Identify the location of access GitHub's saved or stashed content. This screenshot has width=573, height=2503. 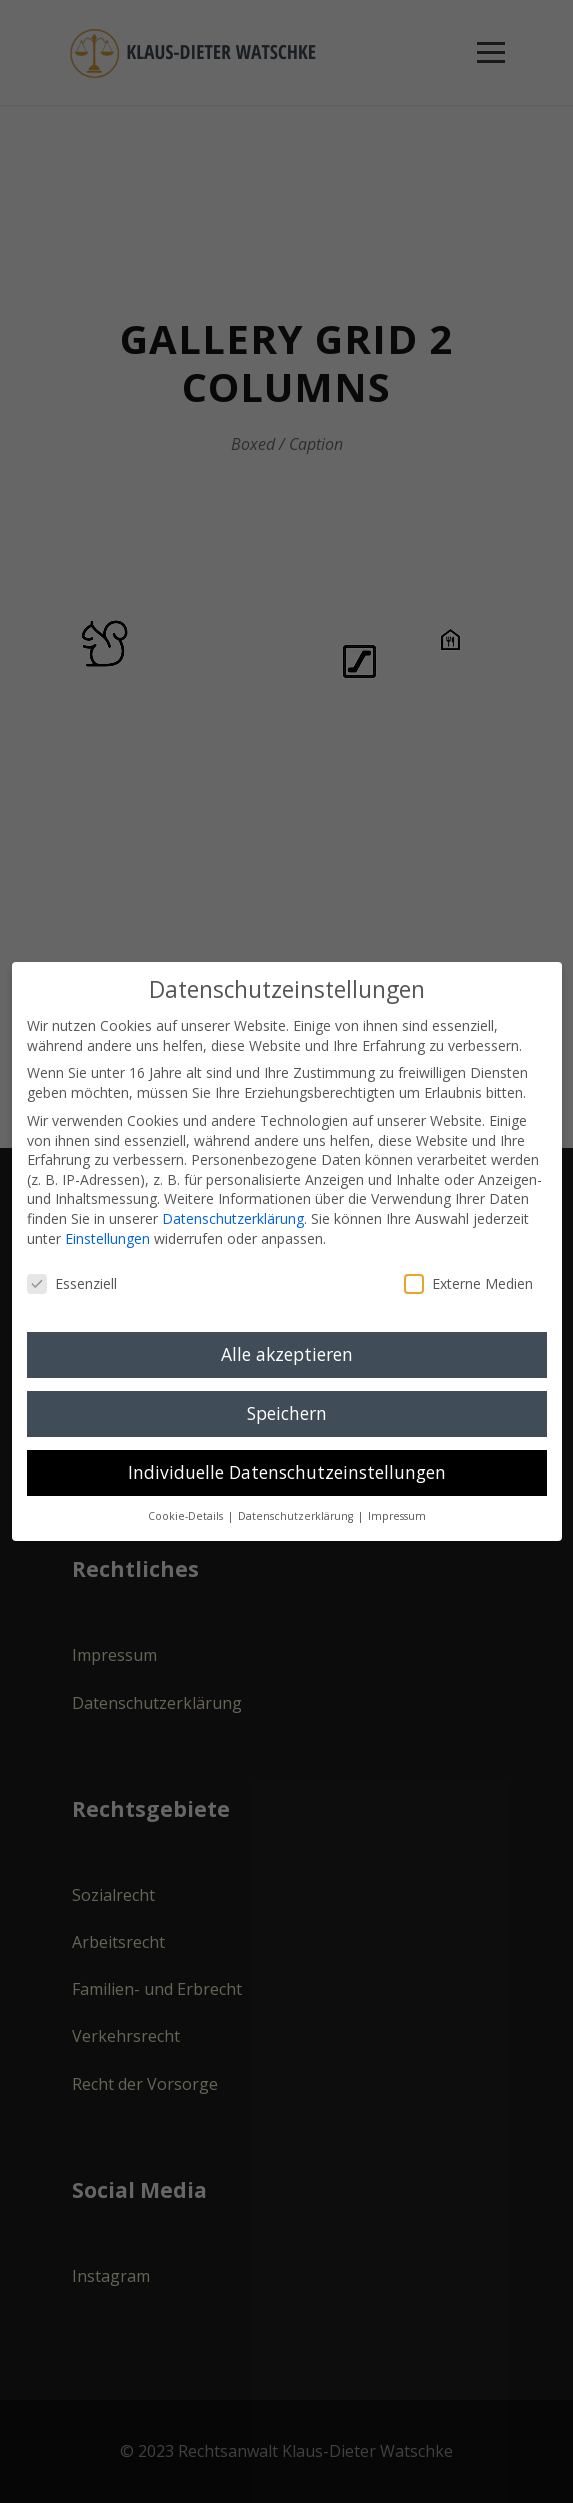
(103, 642).